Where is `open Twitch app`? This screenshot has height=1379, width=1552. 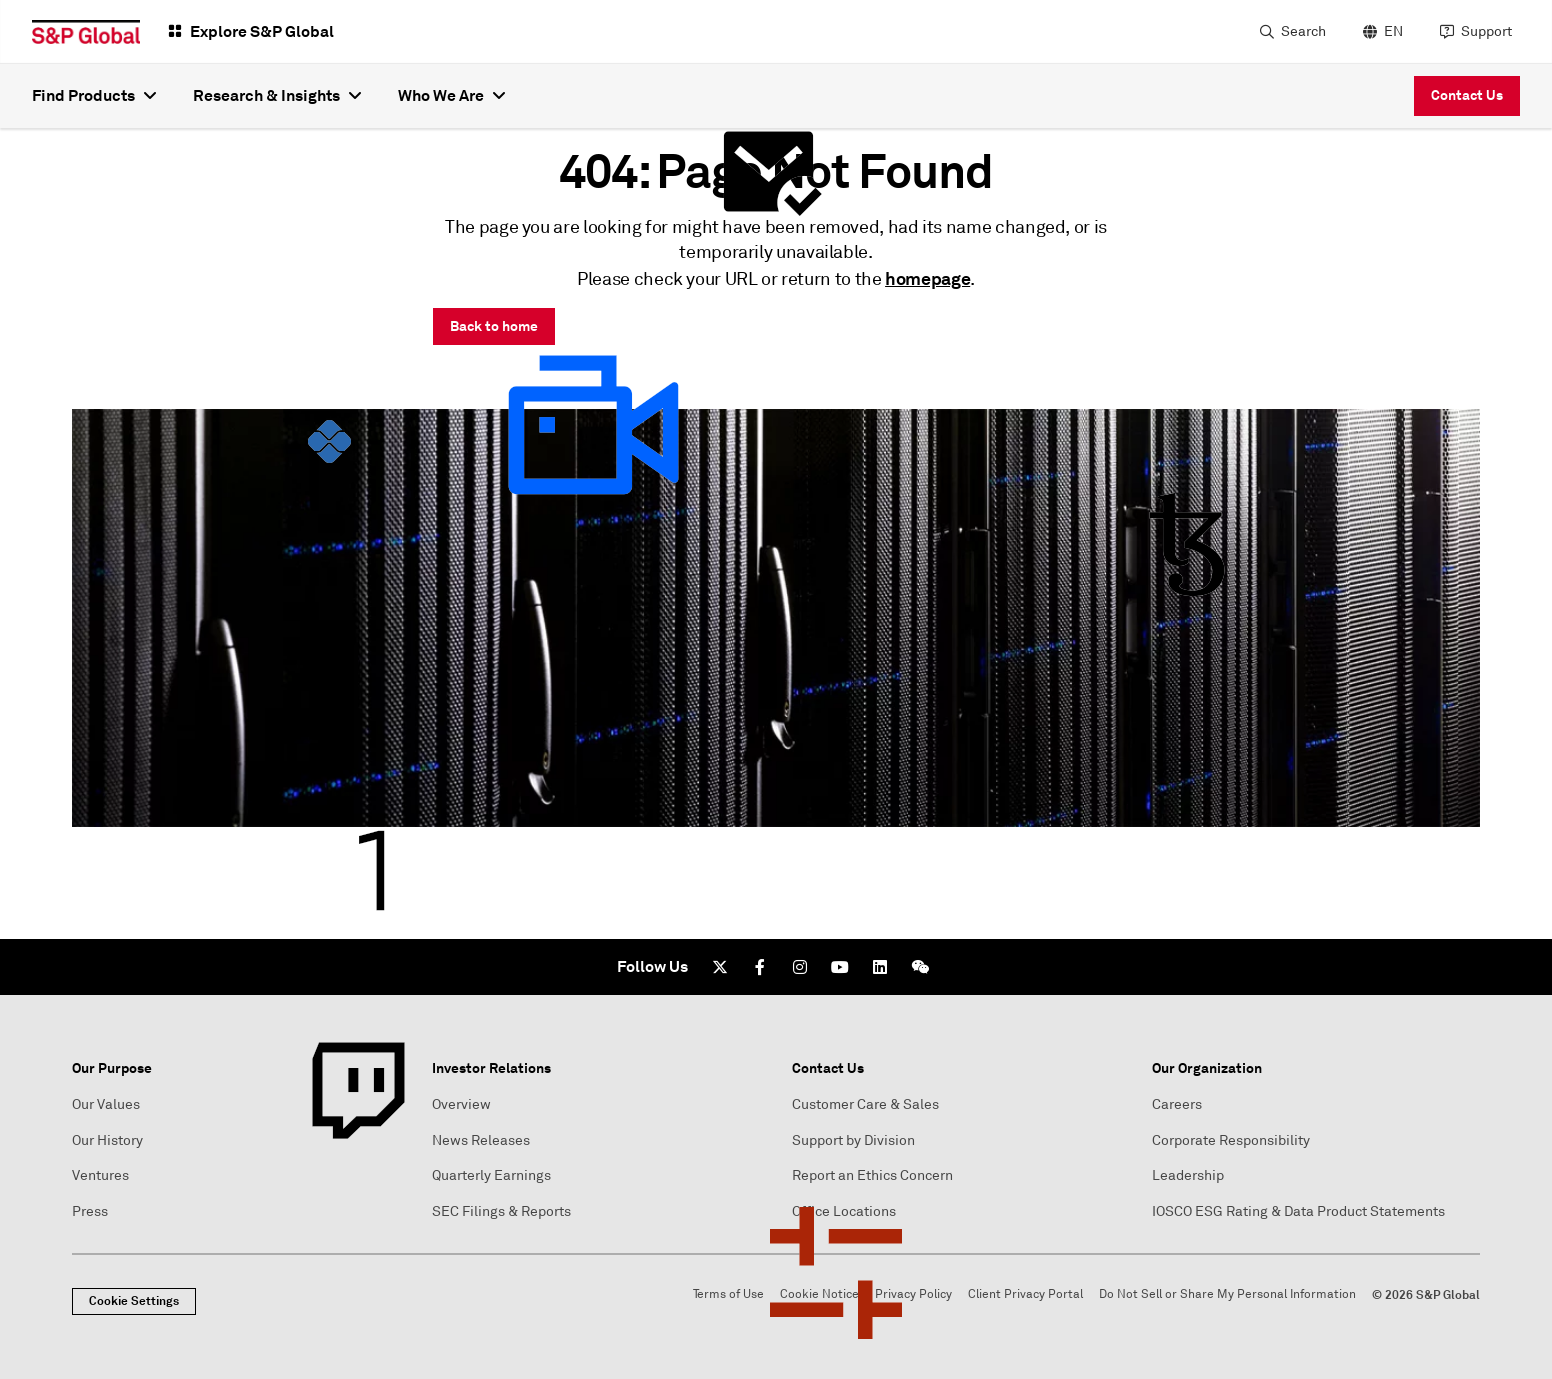
open Twitch app is located at coordinates (358, 1088).